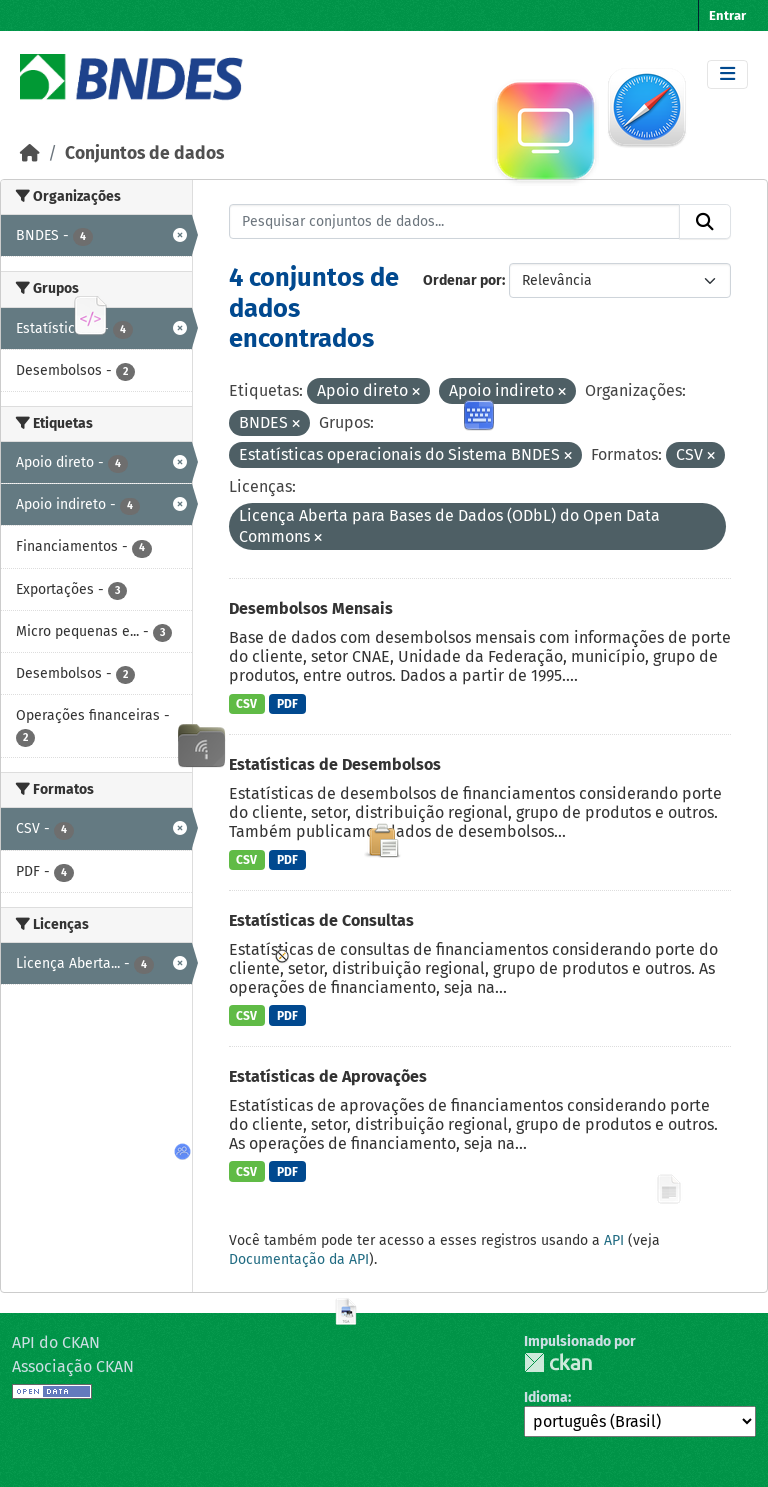 This screenshot has width=768, height=1487. I want to click on access user account and personal settings, so click(182, 1151).